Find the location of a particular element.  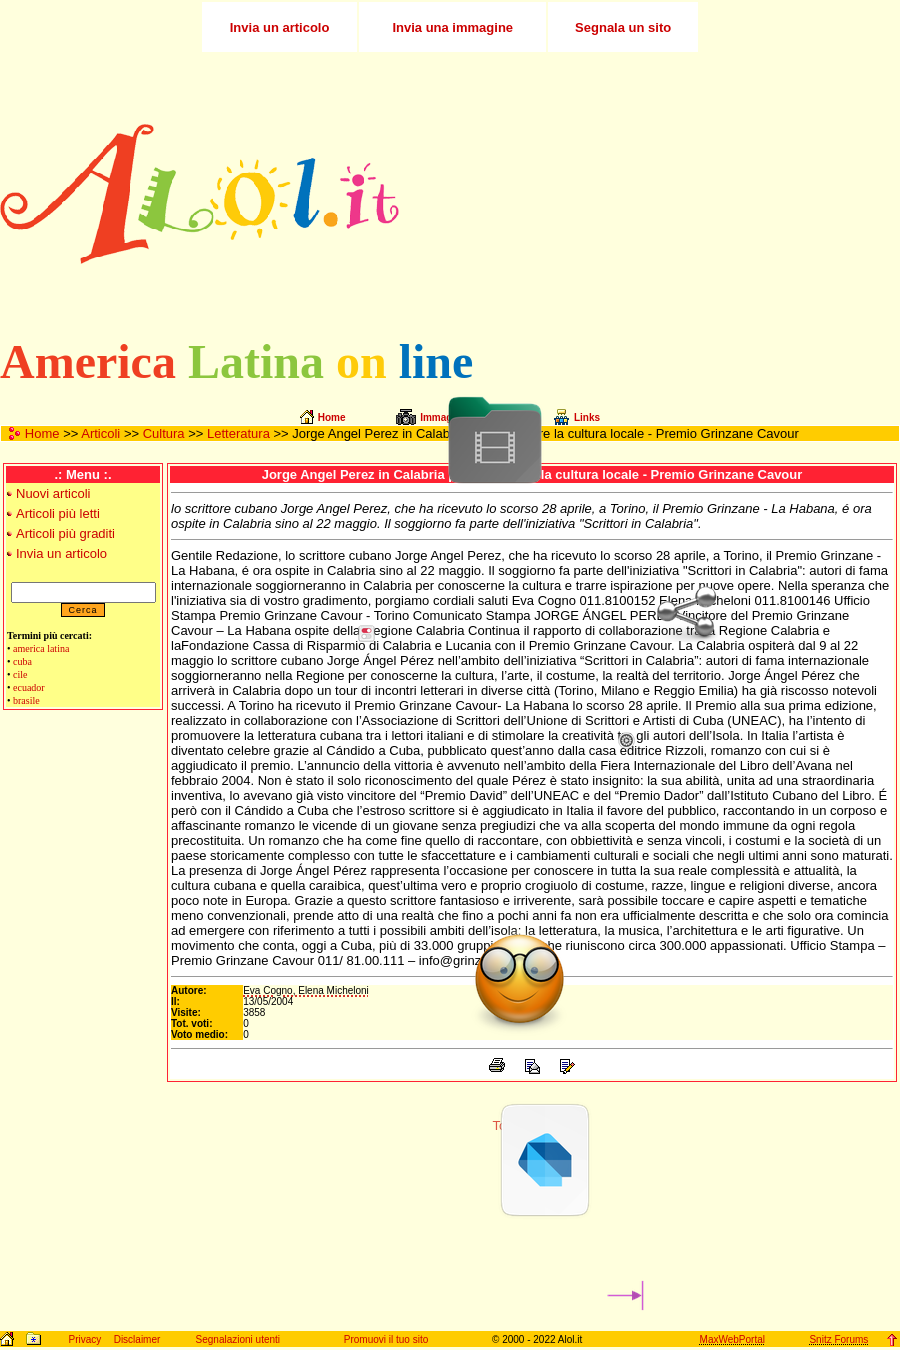

open your videos folder is located at coordinates (495, 440).